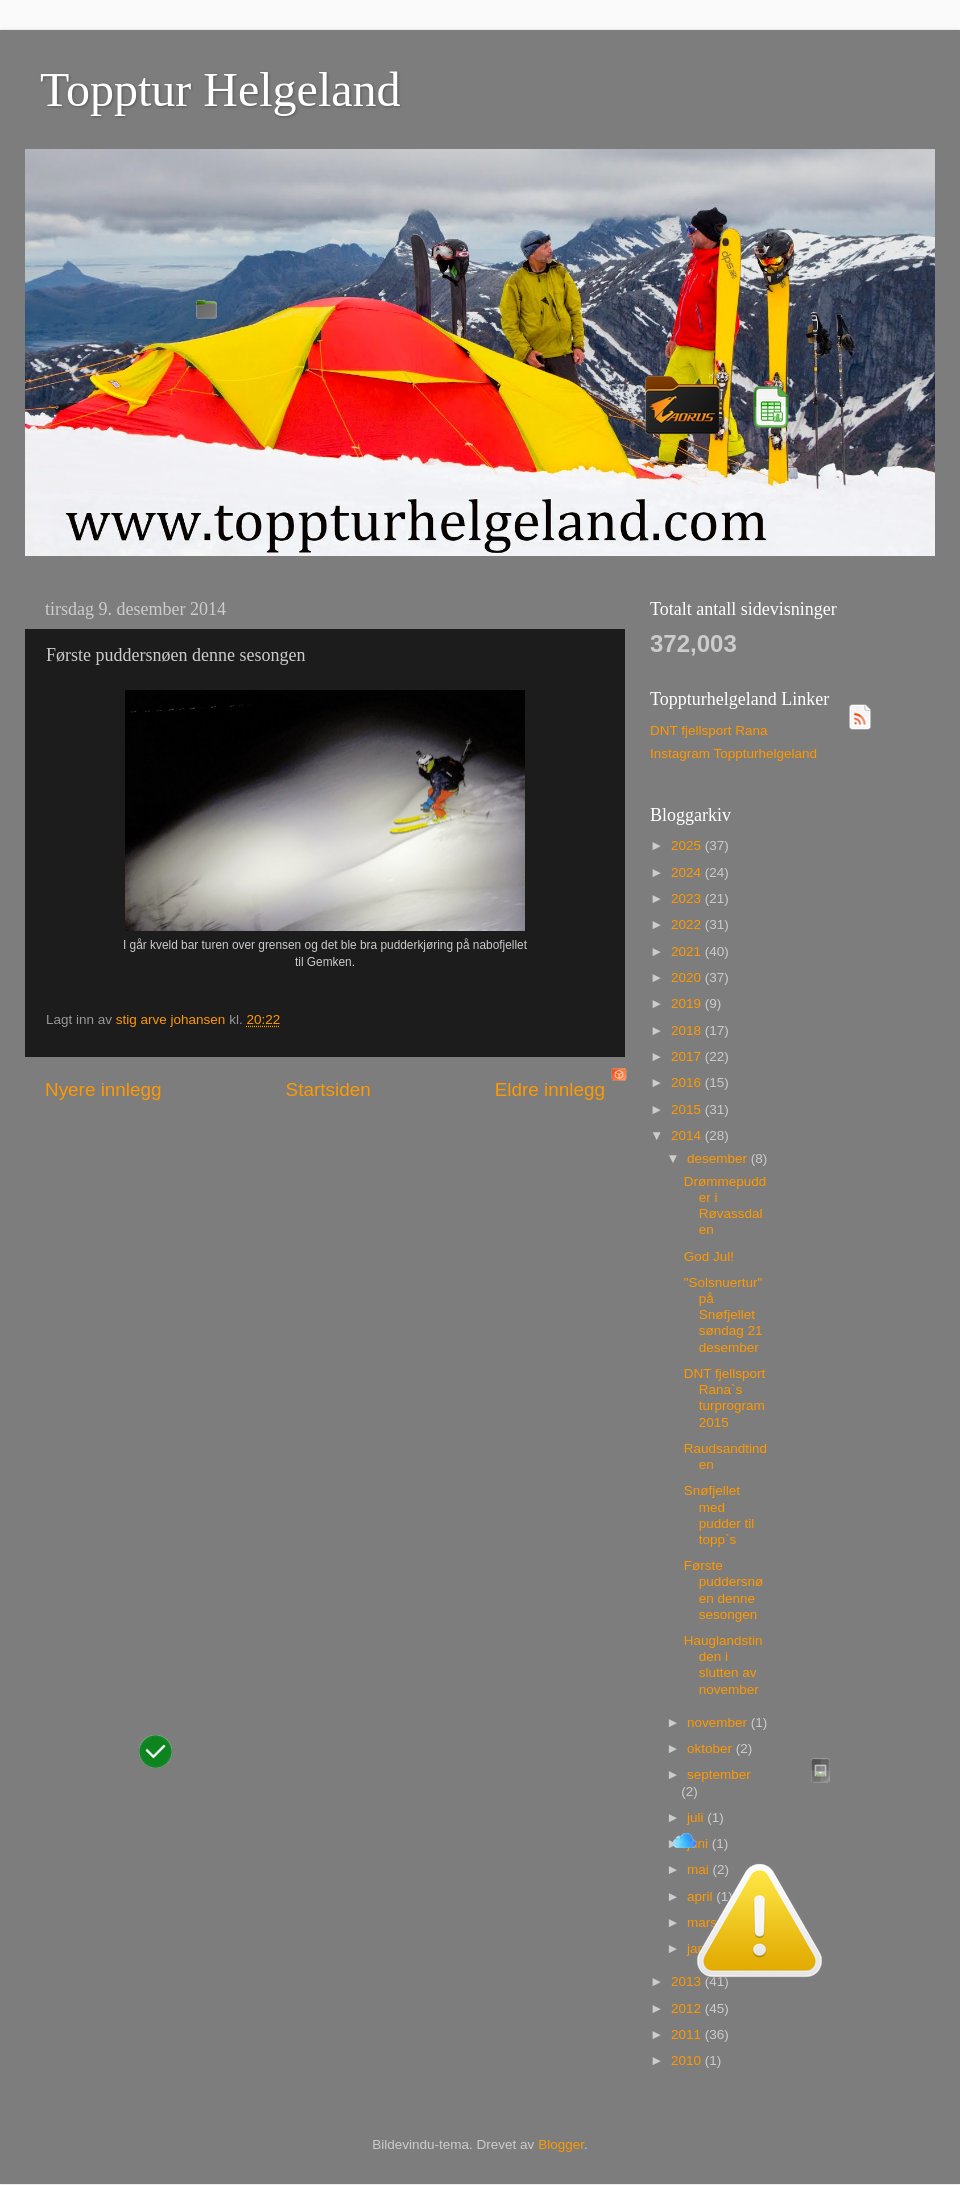  I want to click on libreoffice calc spreadsheet template file, so click(771, 407).